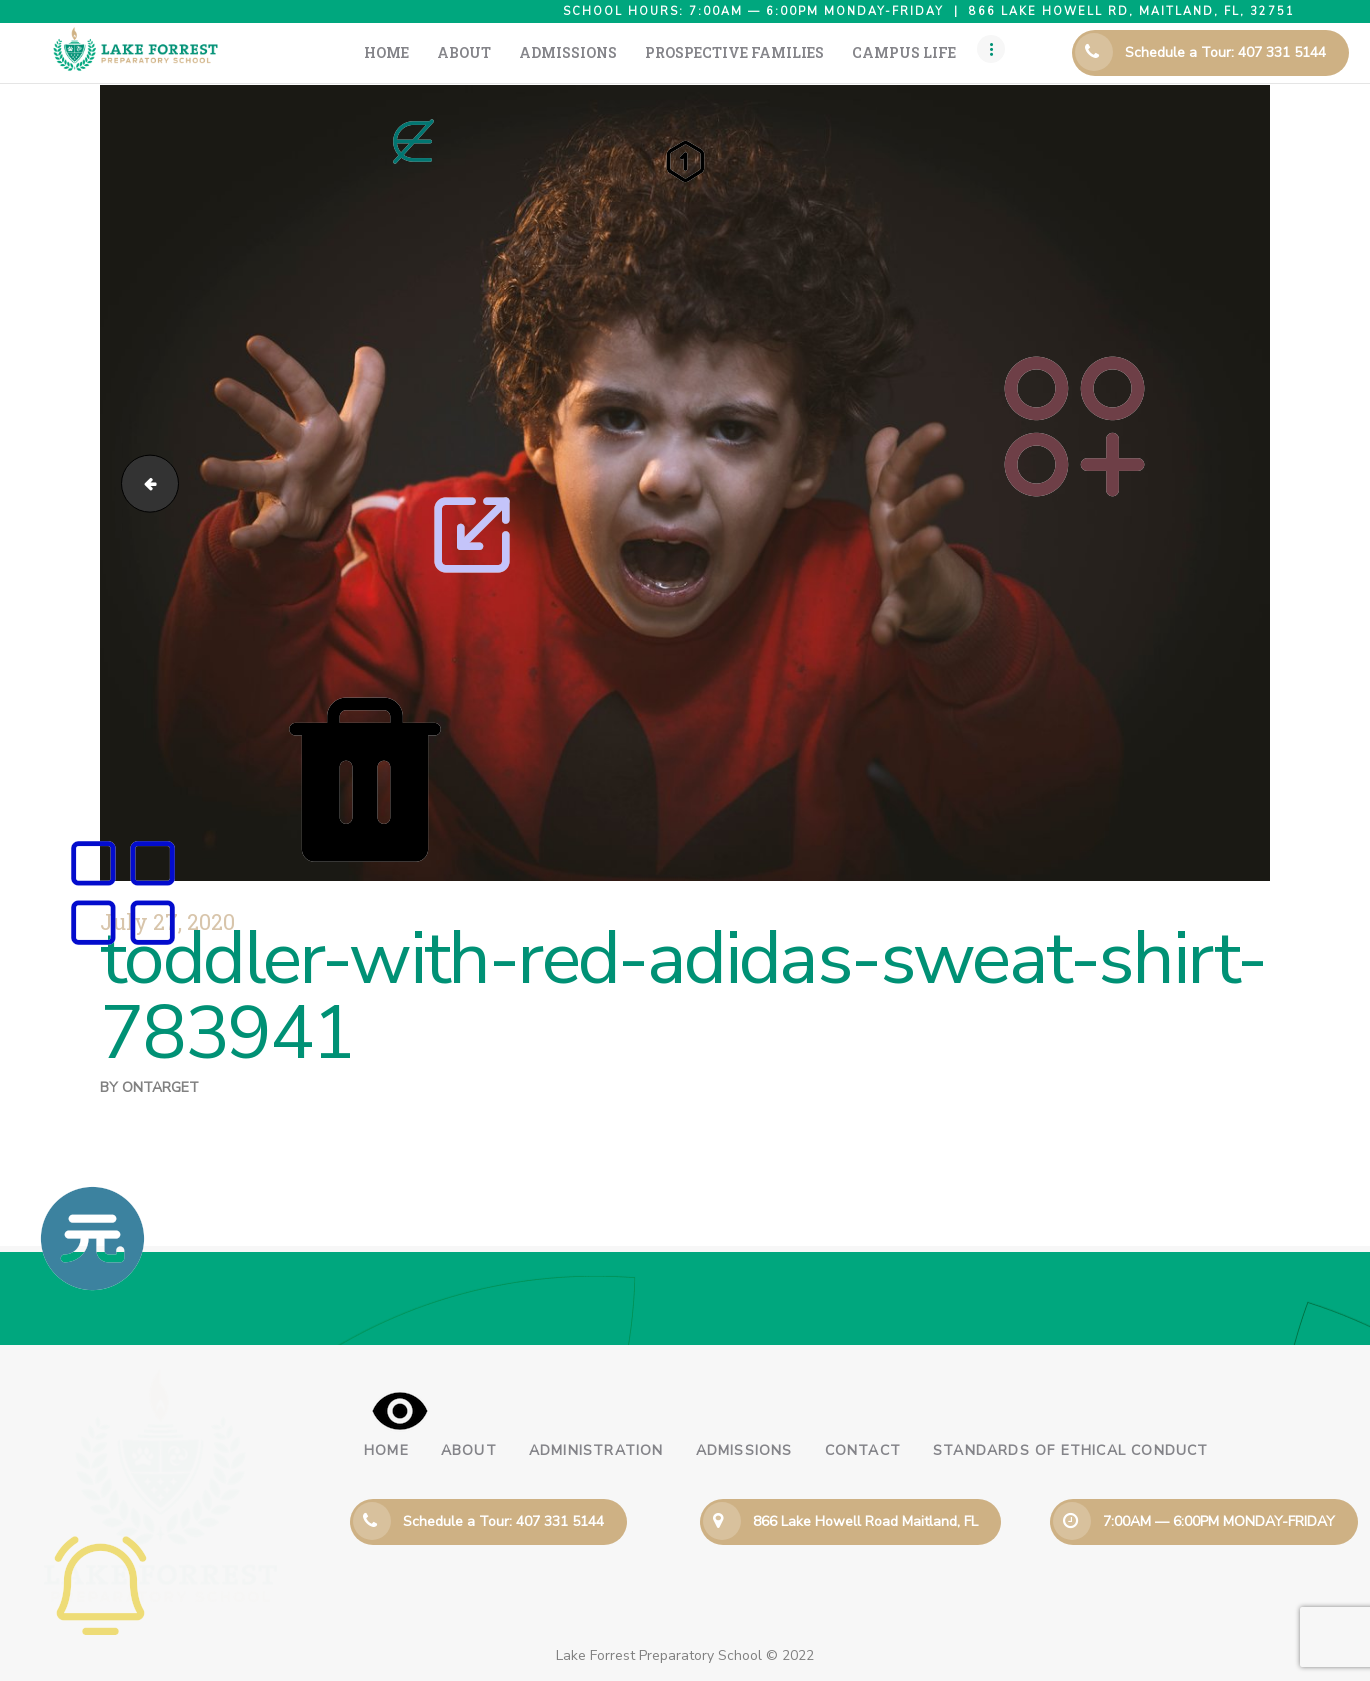  I want to click on indicates step one in a multi-step process, so click(685, 161).